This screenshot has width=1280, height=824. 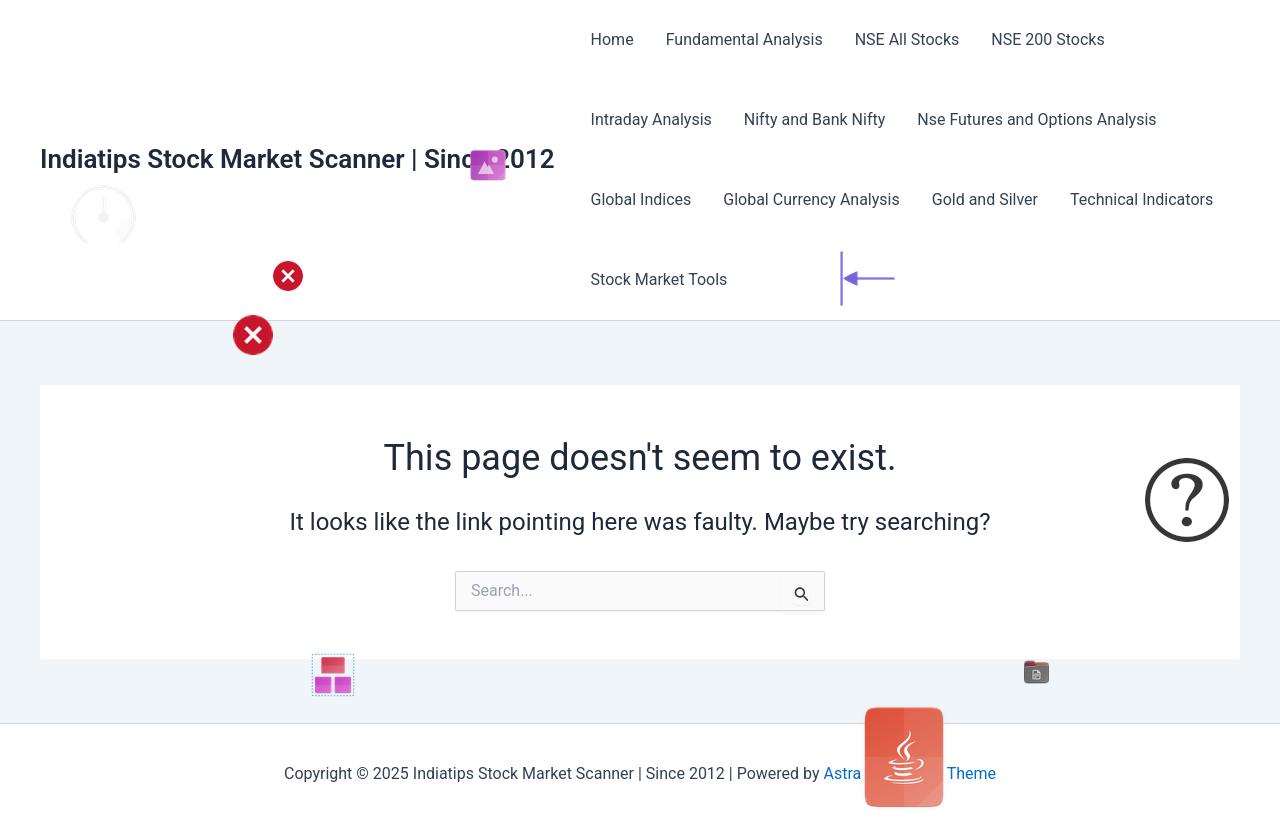 What do you see at coordinates (288, 276) in the screenshot?
I see `close the current window or dialog` at bounding box center [288, 276].